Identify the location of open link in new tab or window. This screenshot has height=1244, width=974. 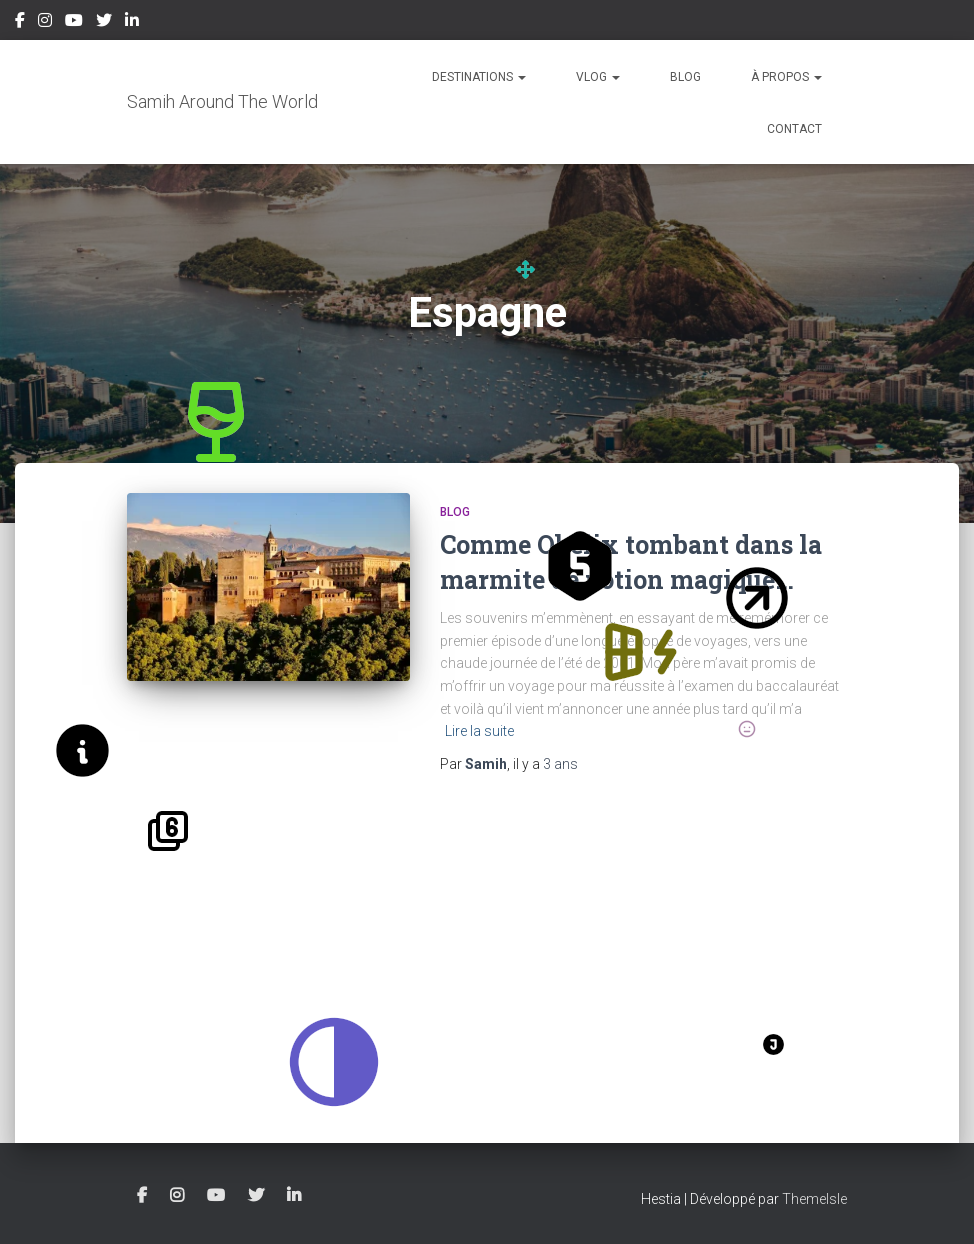
(757, 598).